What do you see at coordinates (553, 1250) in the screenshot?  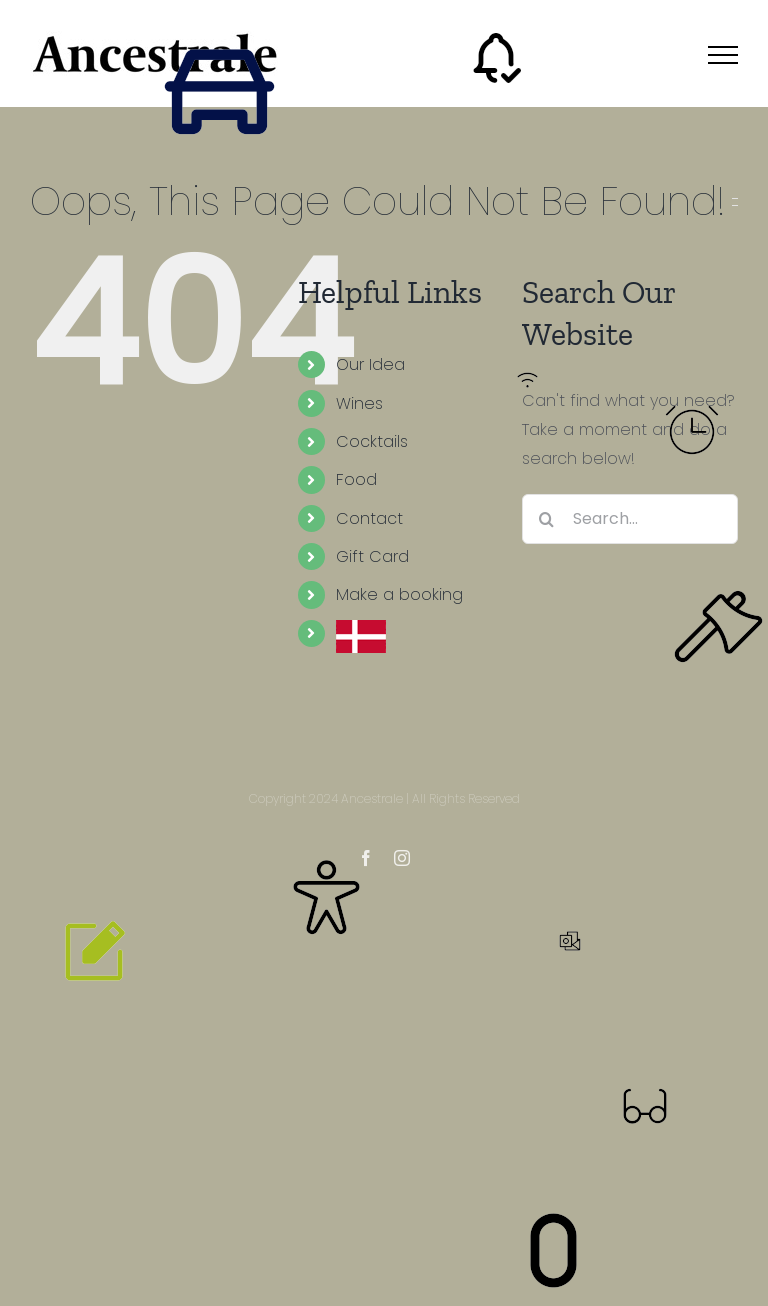 I see `set exposure compensation to zero` at bounding box center [553, 1250].